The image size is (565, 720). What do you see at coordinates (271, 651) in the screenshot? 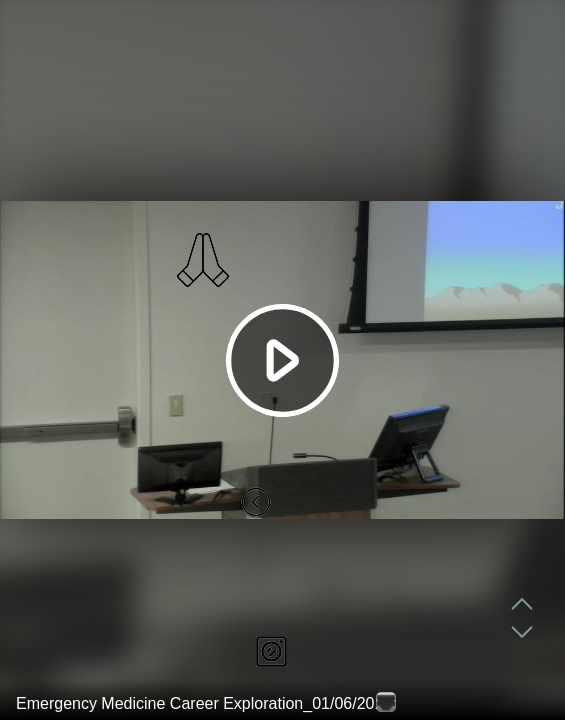
I see `access laundry or washing machine controls` at bounding box center [271, 651].